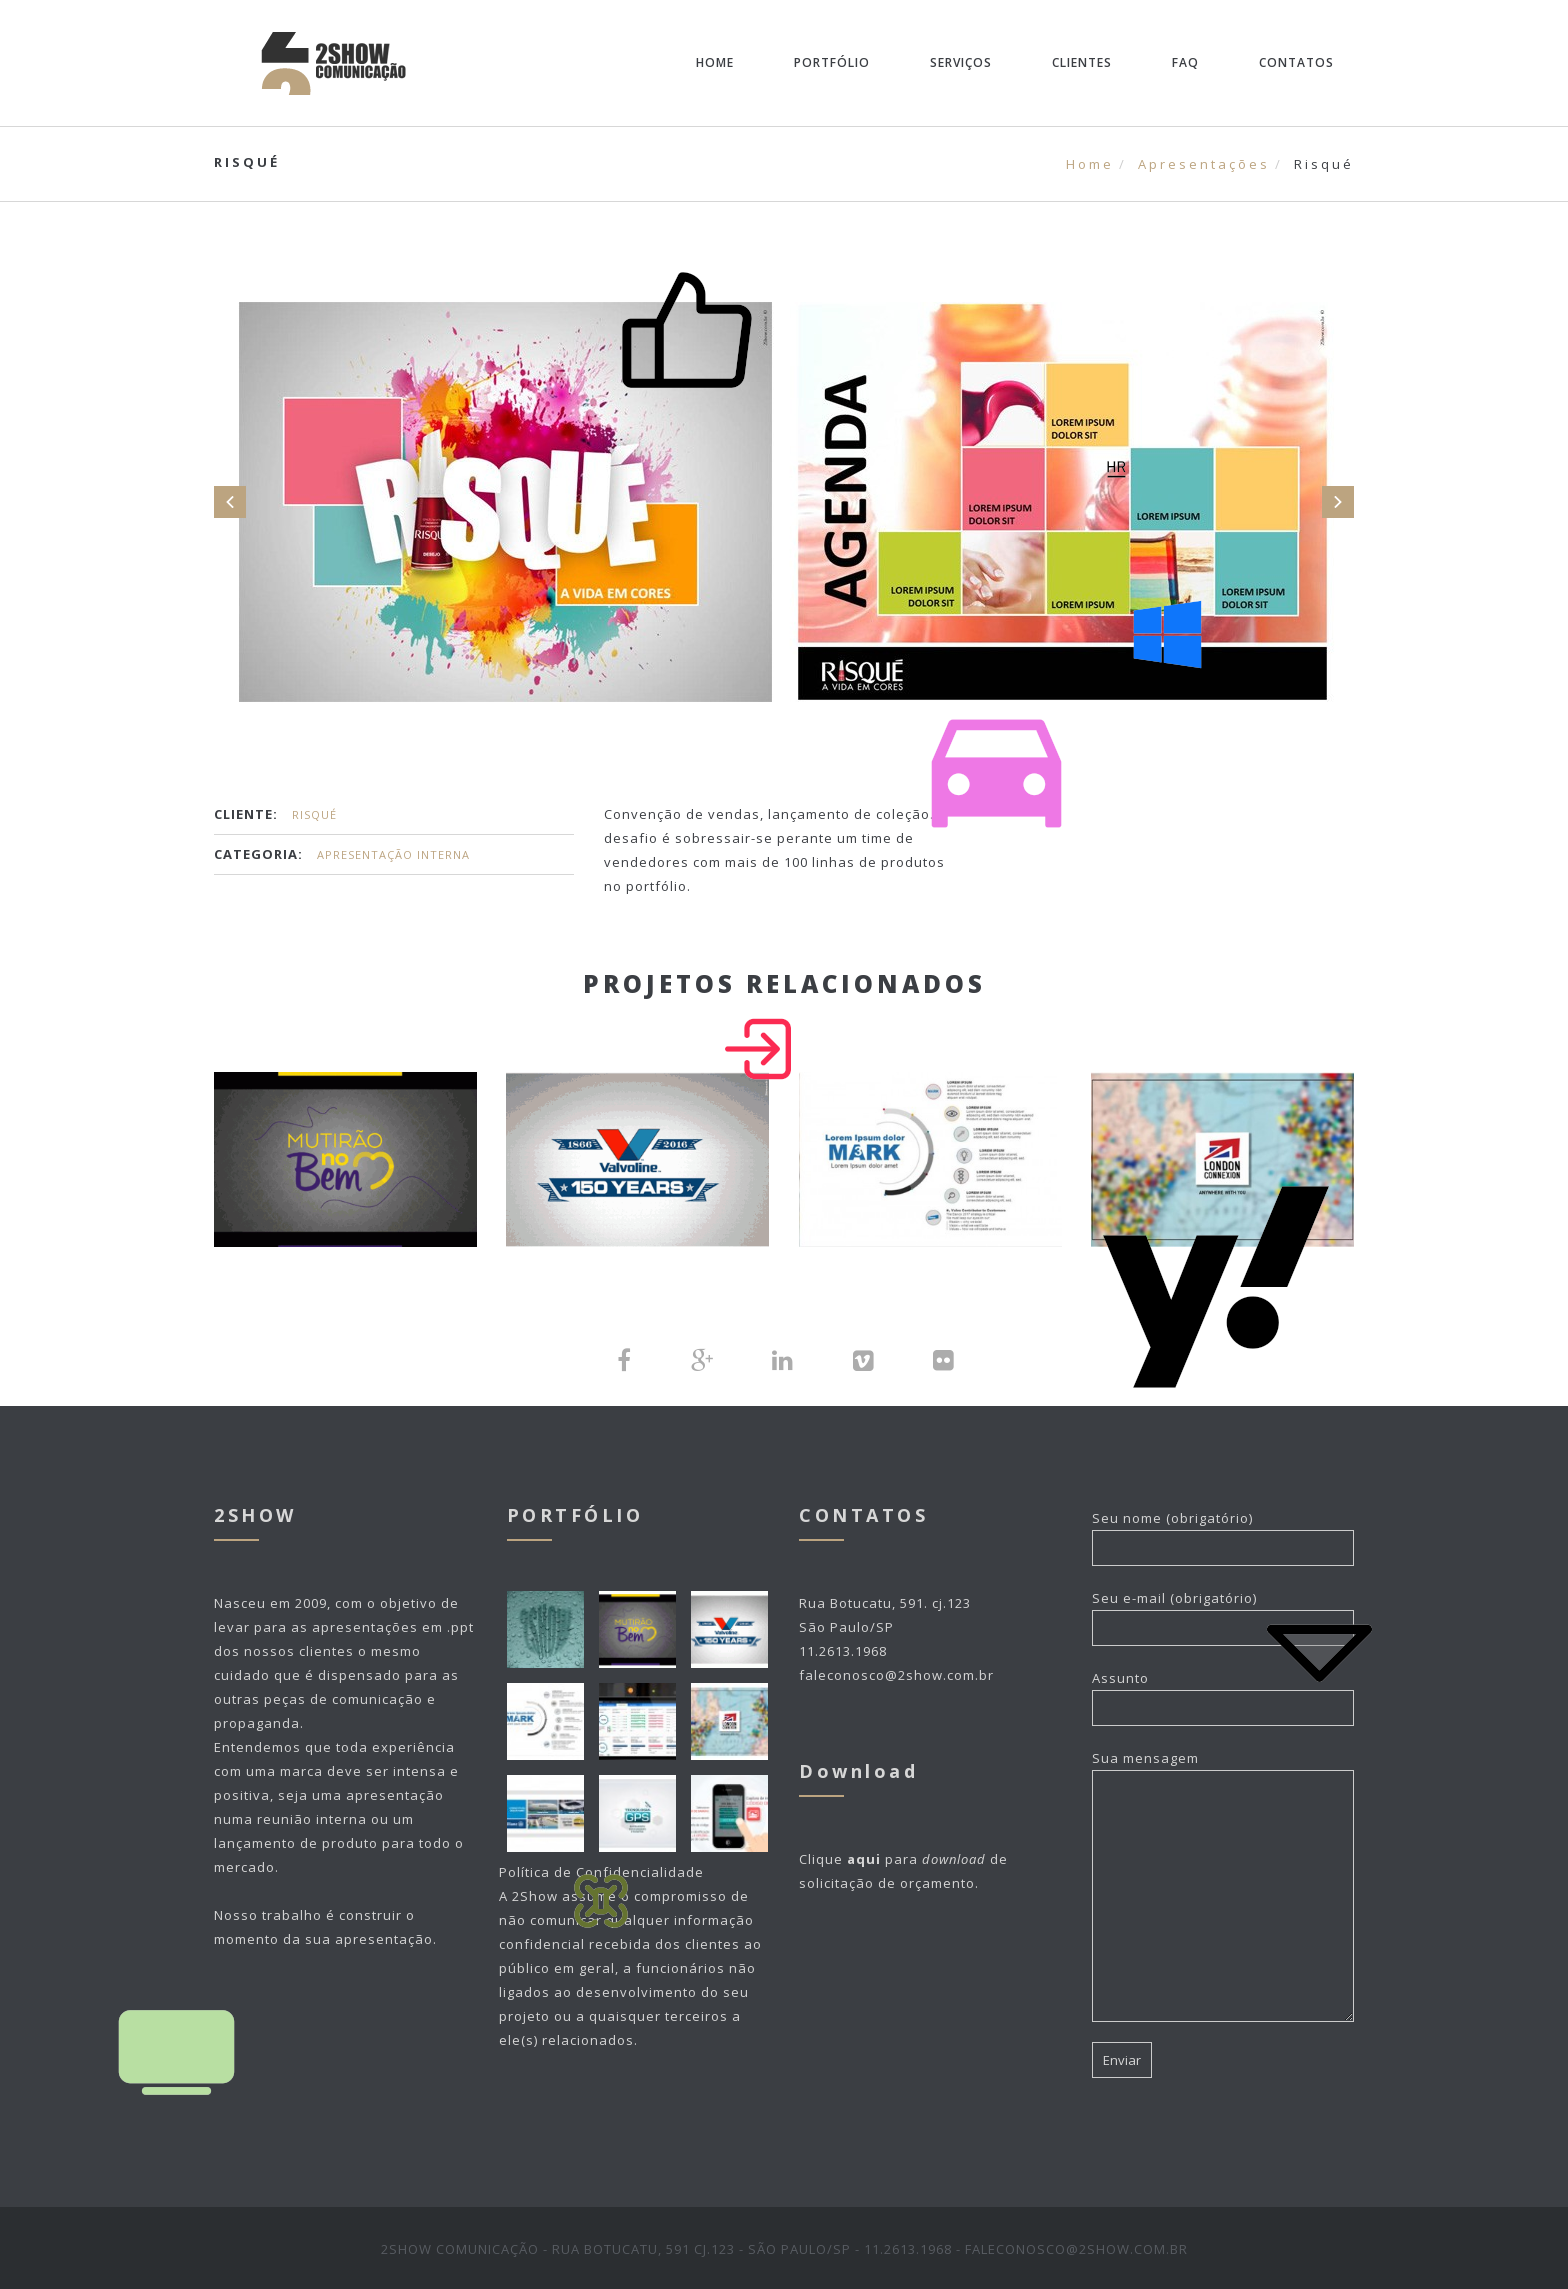 Image resolution: width=1568 pixels, height=2289 pixels. I want to click on open windows-specific settings or features, so click(1167, 634).